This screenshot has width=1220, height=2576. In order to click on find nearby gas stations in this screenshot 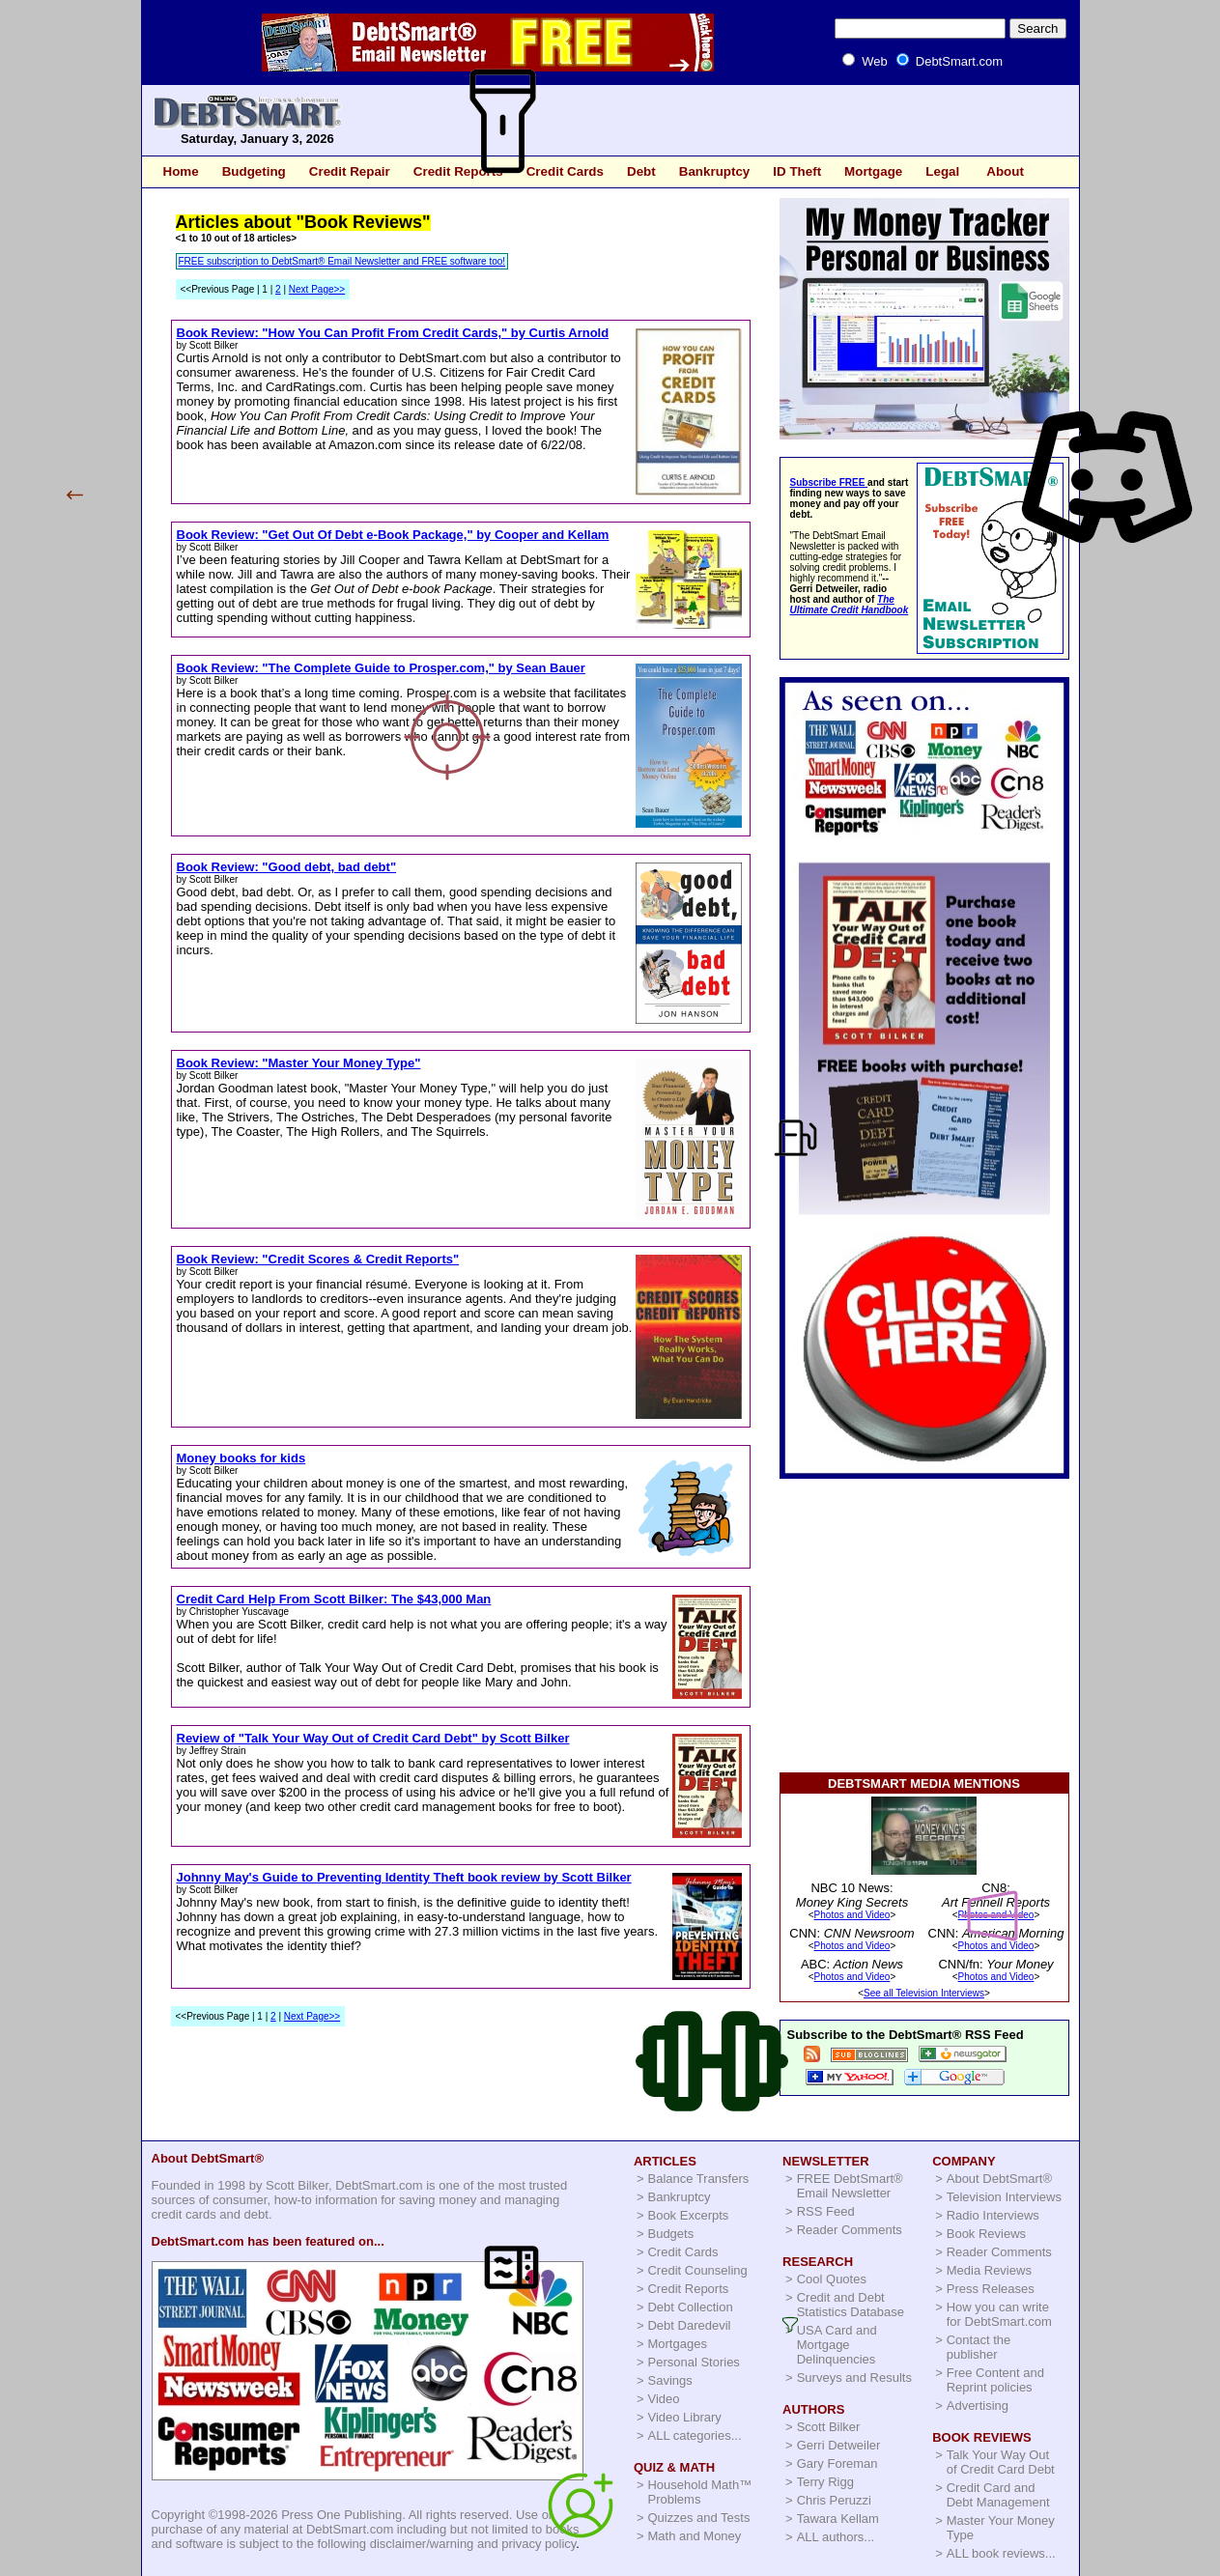, I will do `click(794, 1138)`.